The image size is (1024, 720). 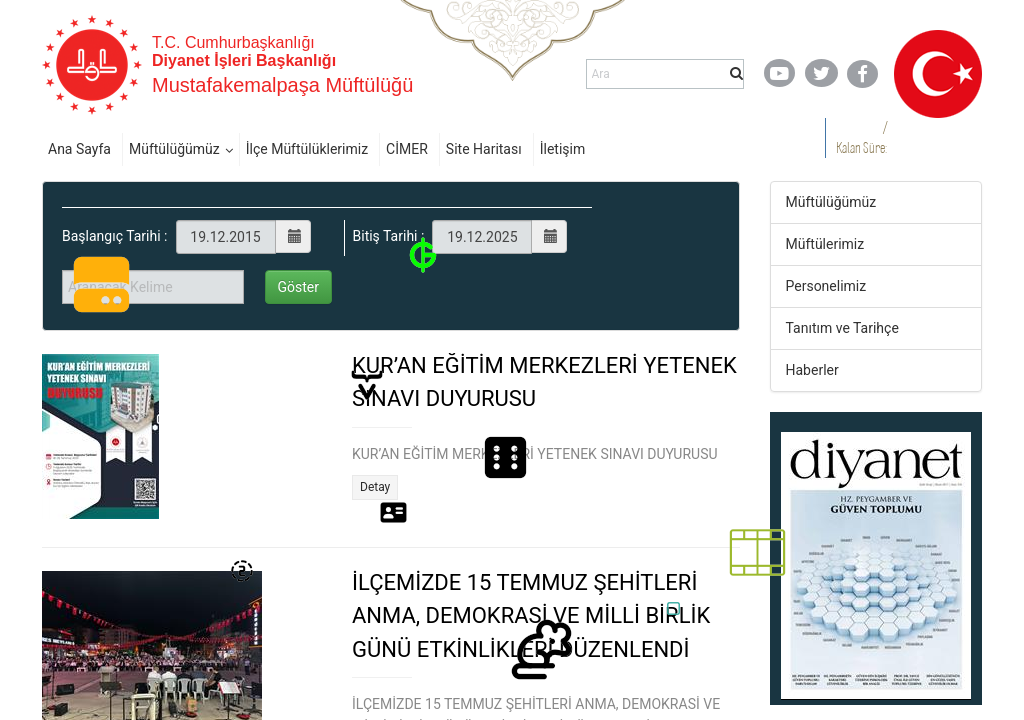 I want to click on access storage or hard drive settings, so click(x=101, y=284).